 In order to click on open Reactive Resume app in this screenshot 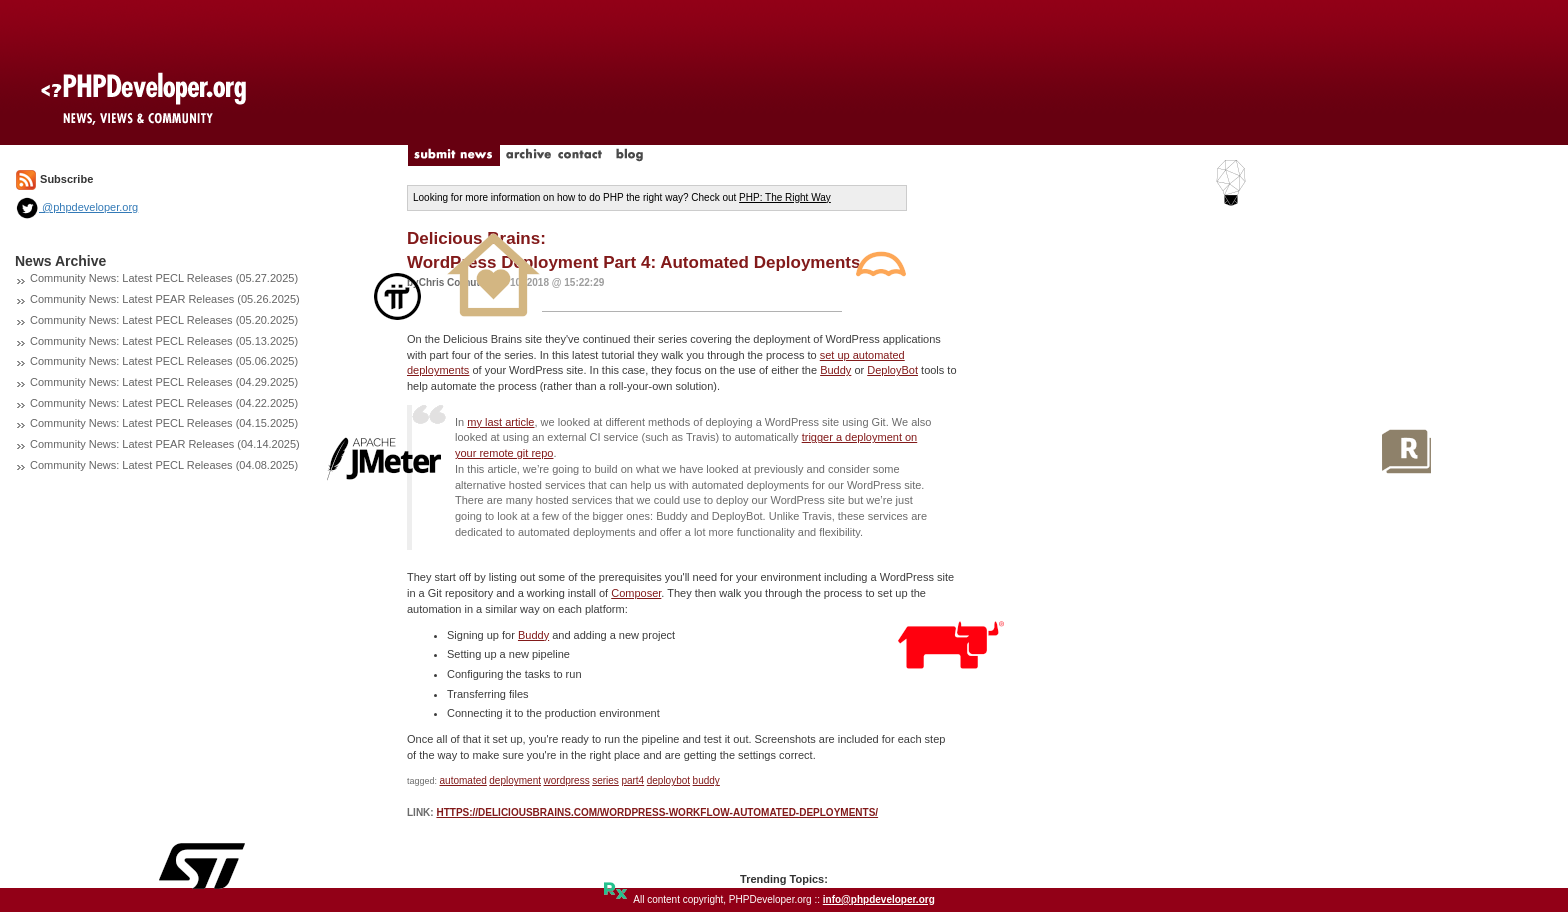, I will do `click(615, 890)`.